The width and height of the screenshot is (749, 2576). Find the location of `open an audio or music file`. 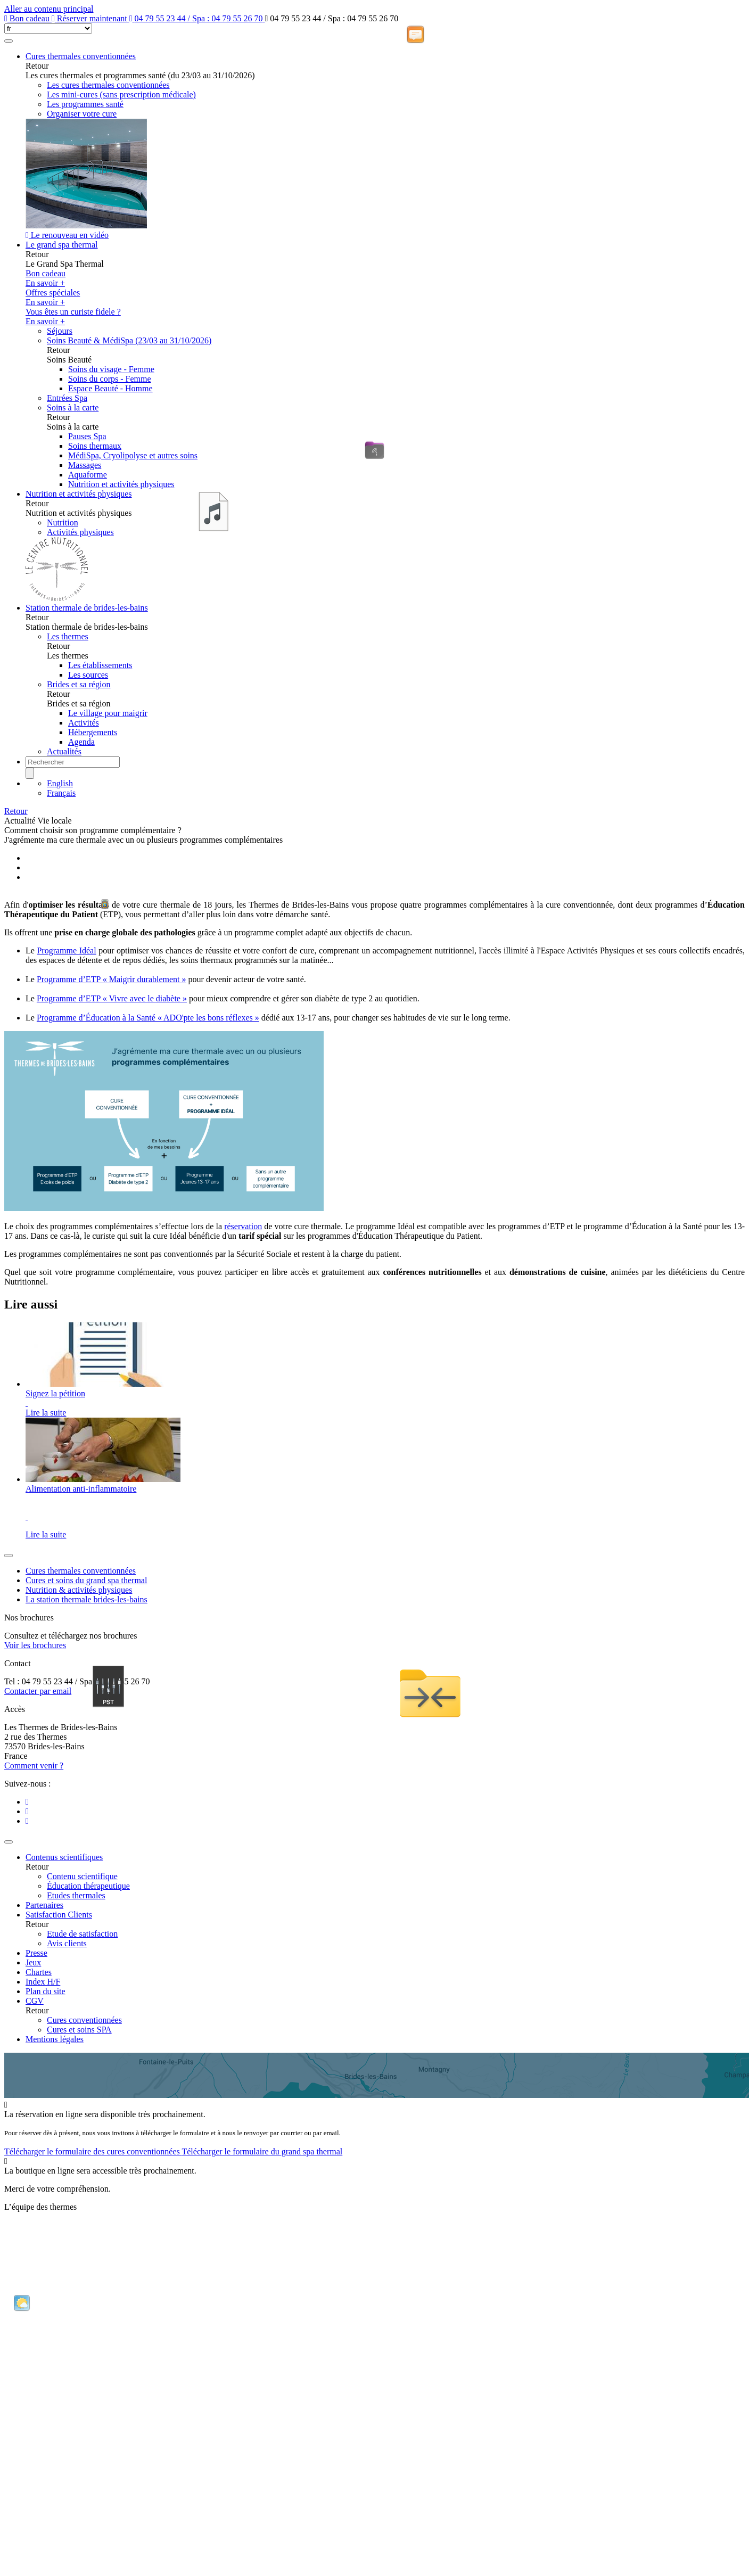

open an audio or music file is located at coordinates (213, 512).